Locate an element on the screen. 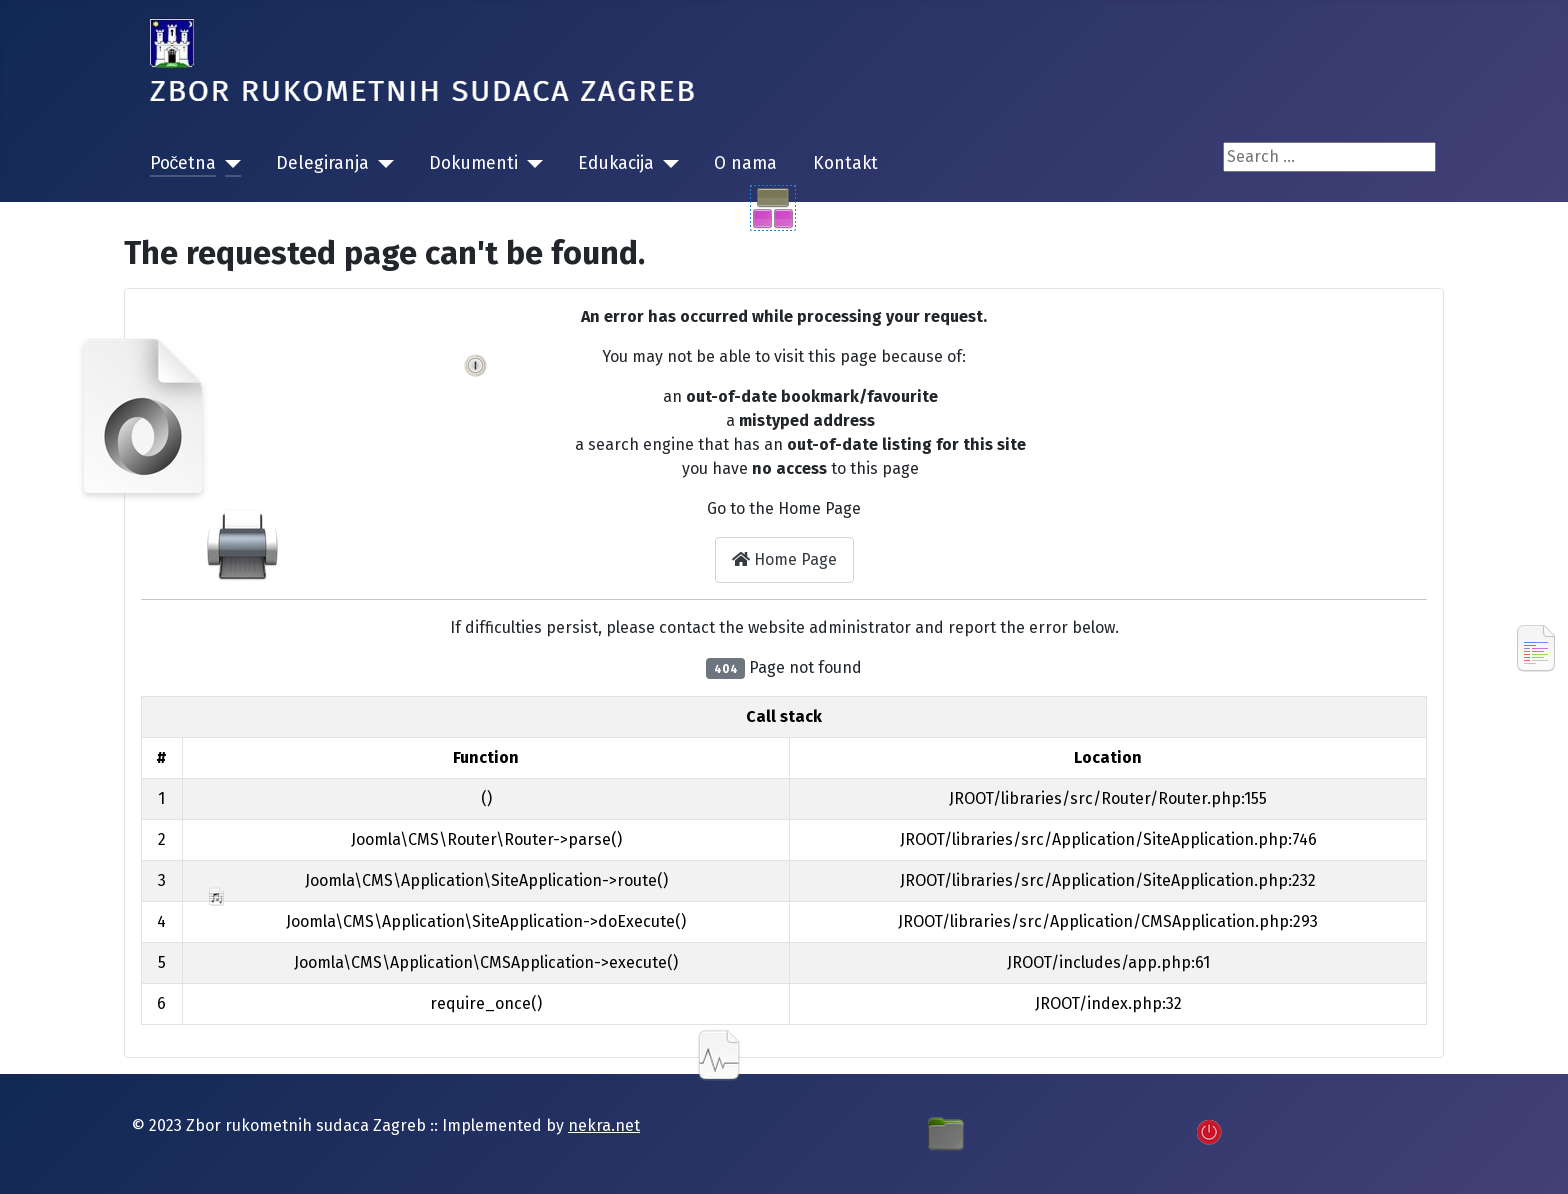 The width and height of the screenshot is (1568, 1194). a script or code file is located at coordinates (1536, 648).